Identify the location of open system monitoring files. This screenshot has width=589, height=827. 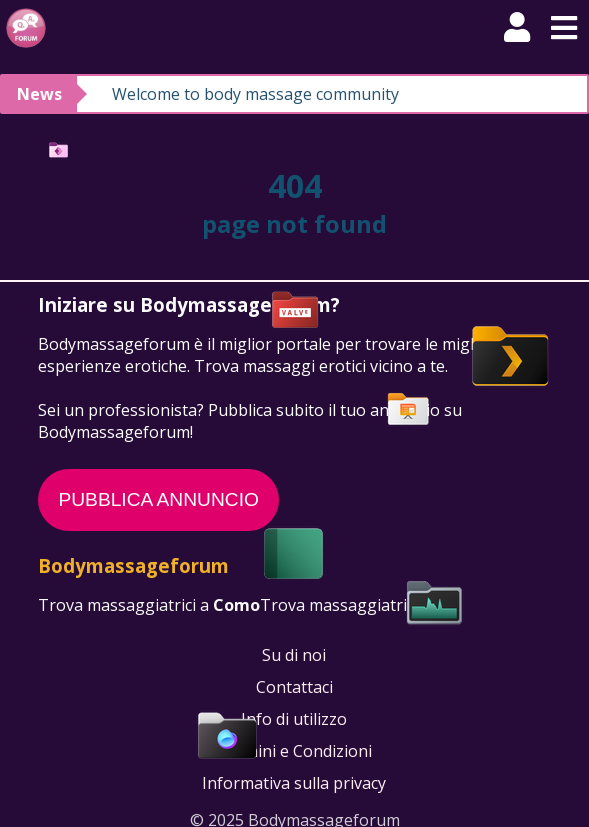
(434, 604).